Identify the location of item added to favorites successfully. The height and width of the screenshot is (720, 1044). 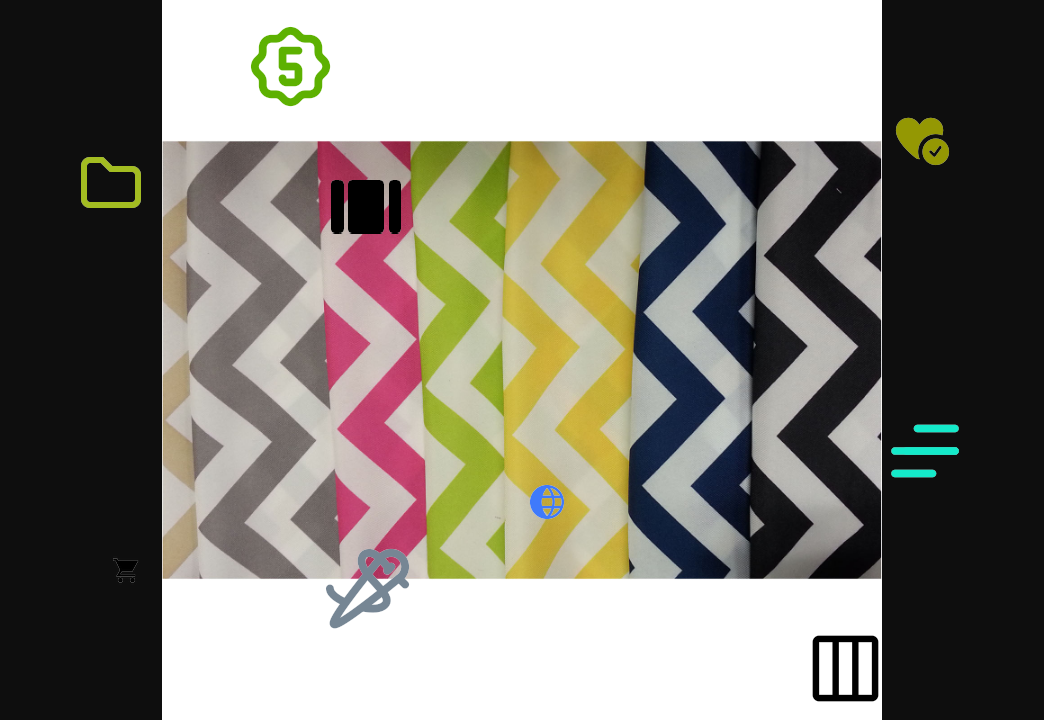
(922, 138).